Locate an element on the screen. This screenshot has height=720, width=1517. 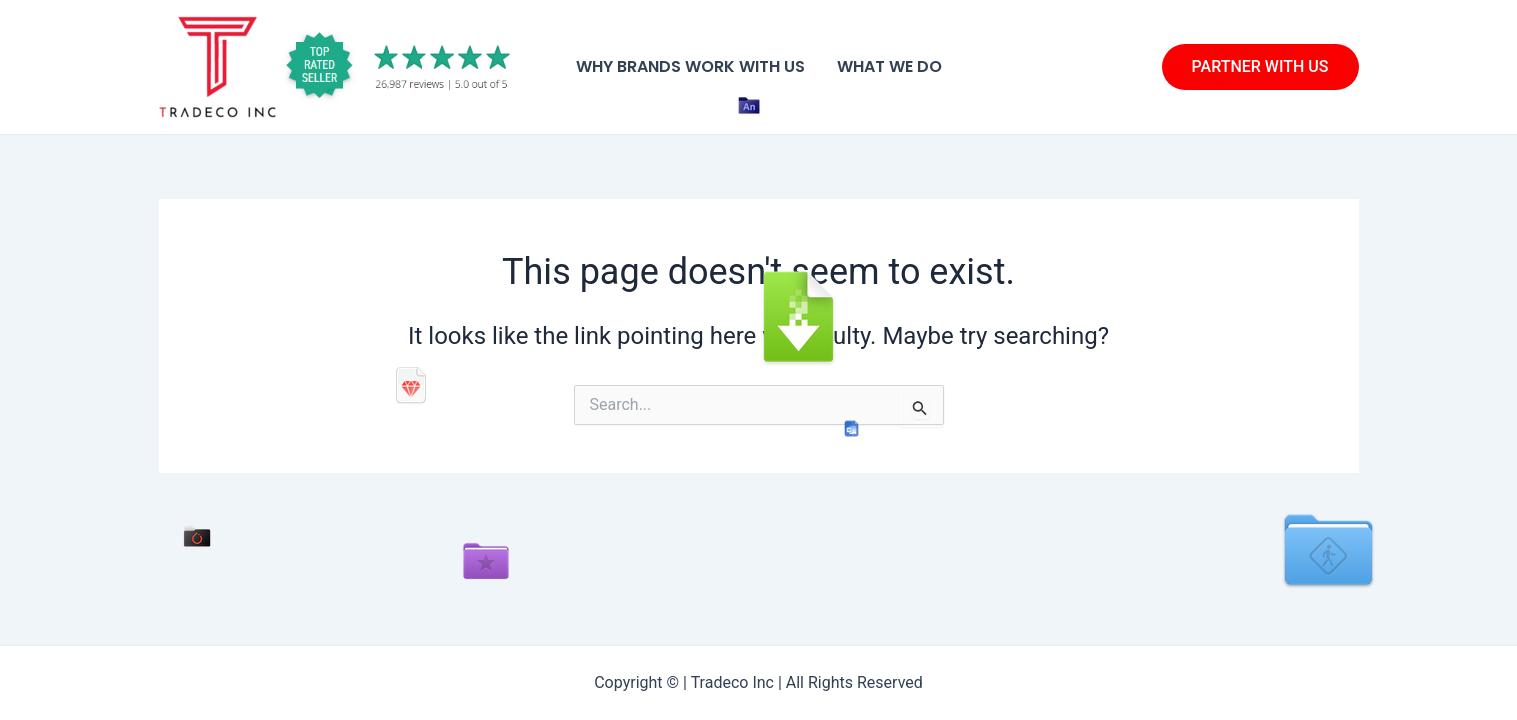
open adobe animate project files folder is located at coordinates (749, 106).